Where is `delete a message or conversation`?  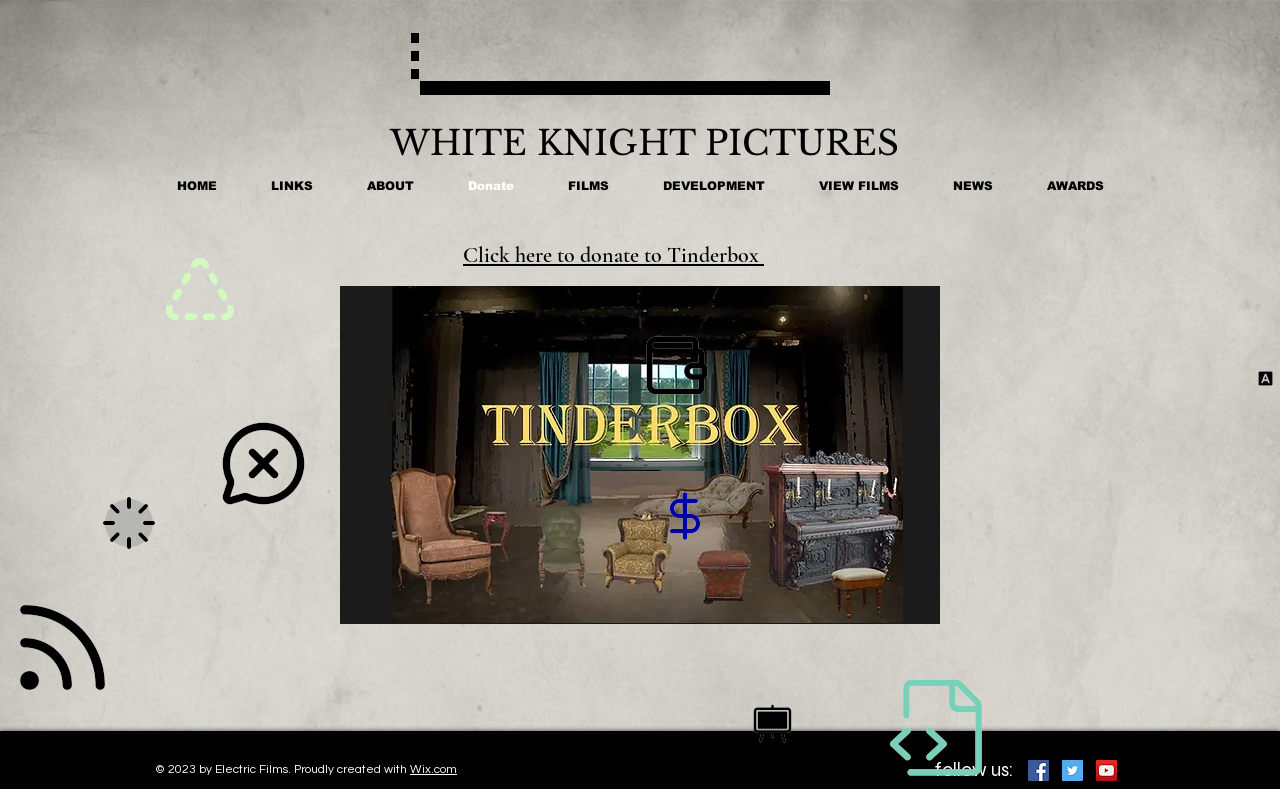 delete a message or conversation is located at coordinates (263, 463).